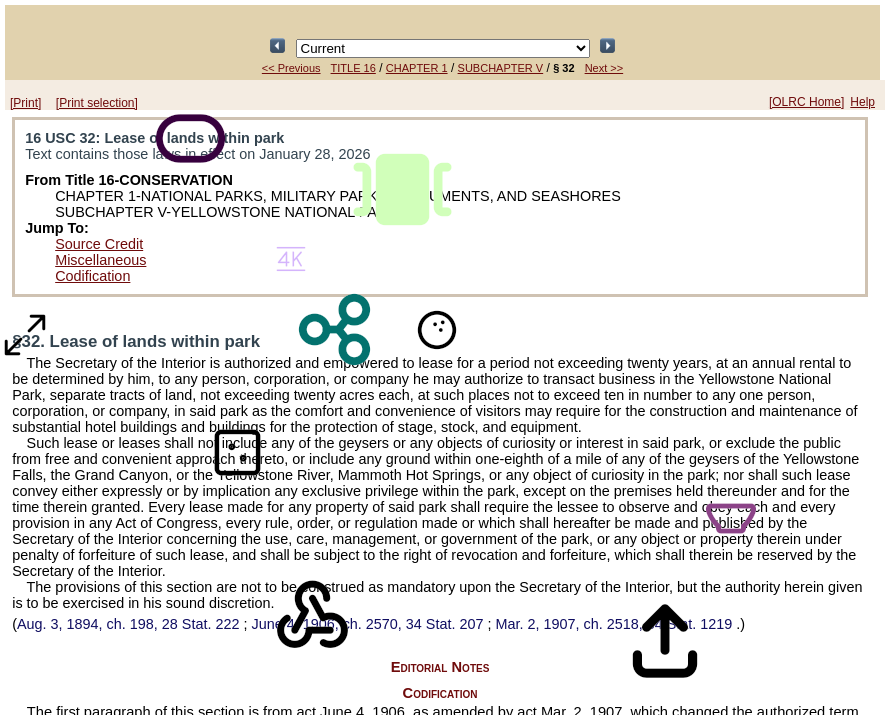 The height and width of the screenshot is (720, 885). I want to click on scroll horizontally through content cards, so click(402, 189).